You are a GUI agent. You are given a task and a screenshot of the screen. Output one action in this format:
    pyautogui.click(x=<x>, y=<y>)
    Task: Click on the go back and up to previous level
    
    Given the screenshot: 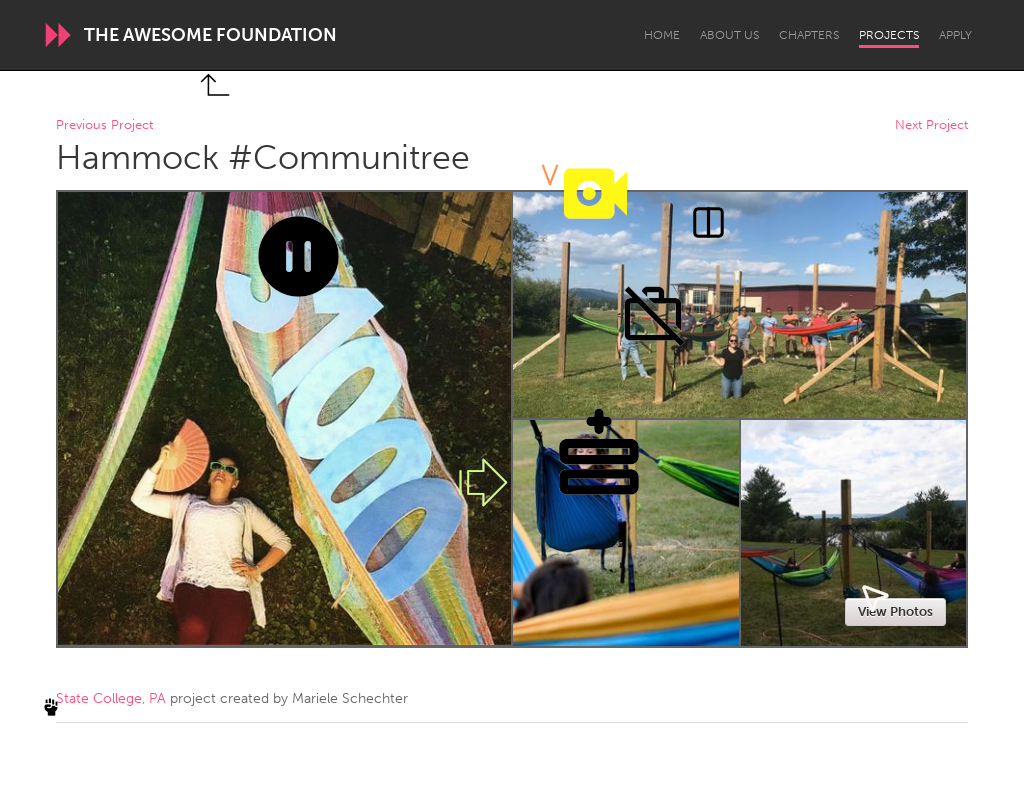 What is the action you would take?
    pyautogui.click(x=214, y=86)
    